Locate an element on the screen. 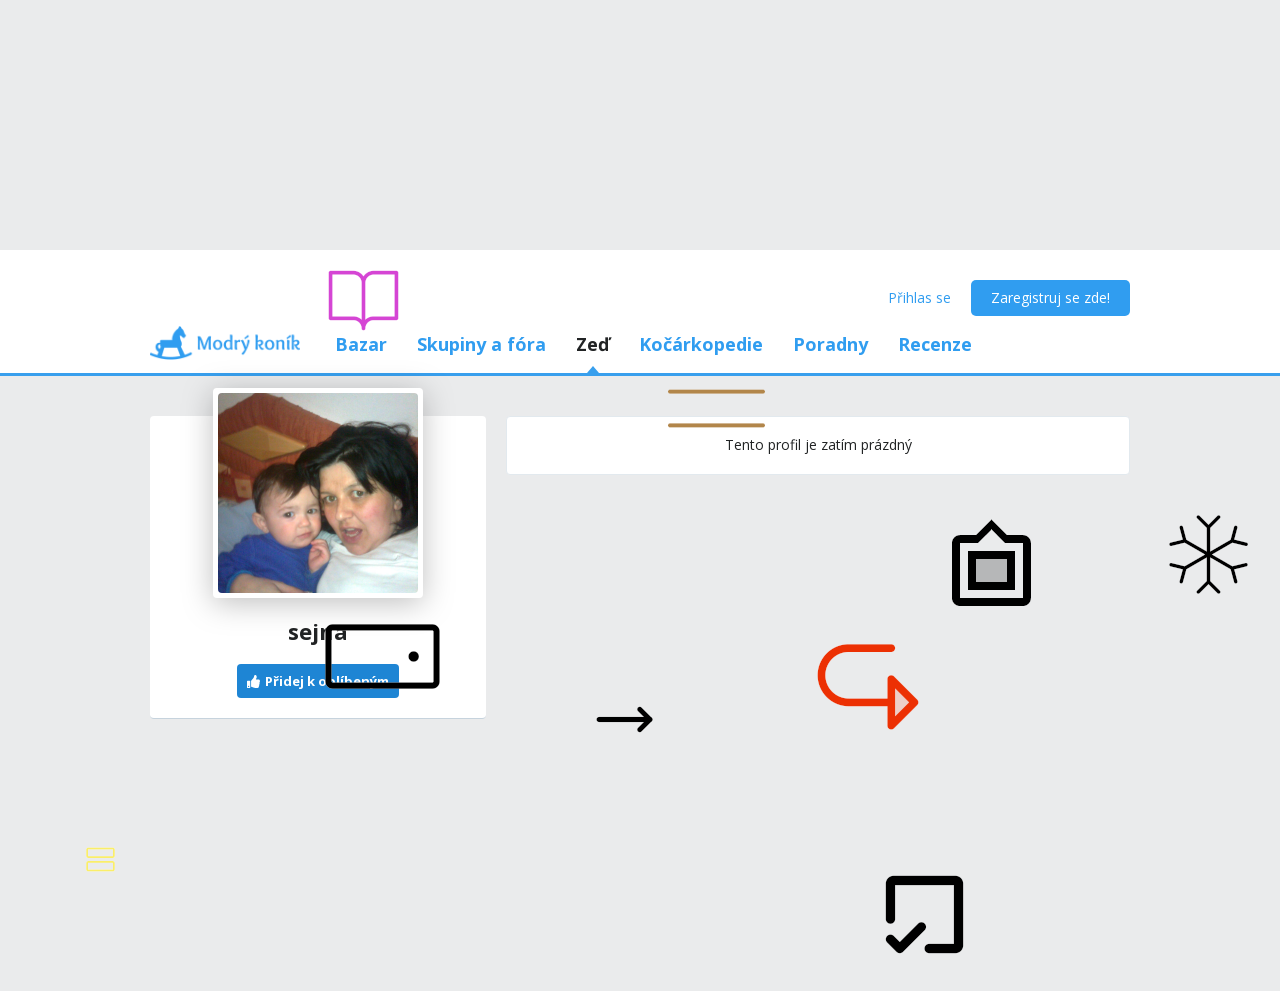  indicates equality or comparison between values is located at coordinates (716, 408).